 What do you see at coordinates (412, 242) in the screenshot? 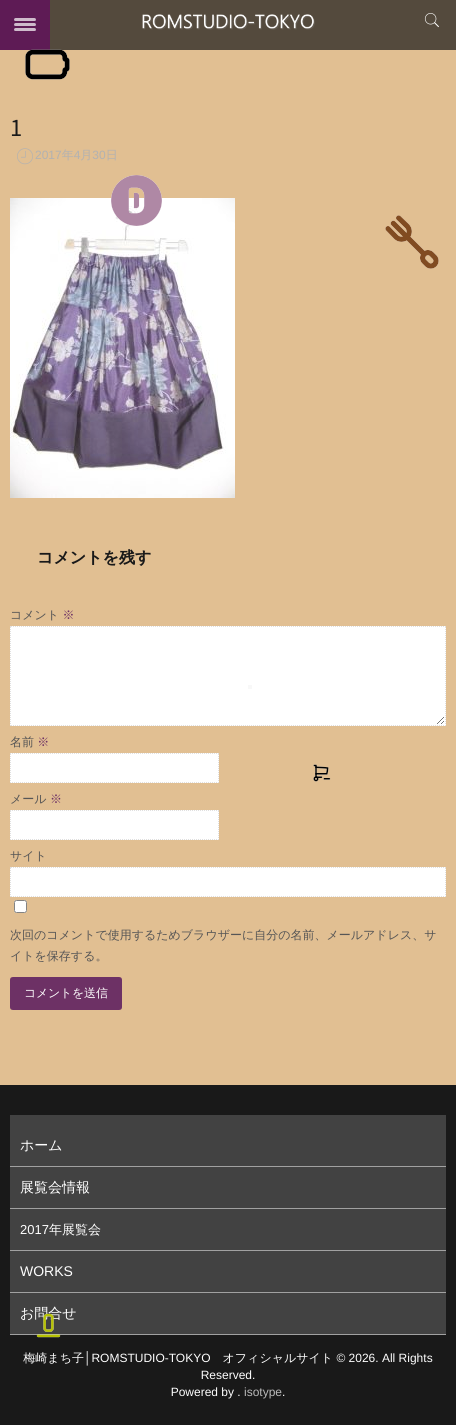
I see `access grilling or barbecue tools` at bounding box center [412, 242].